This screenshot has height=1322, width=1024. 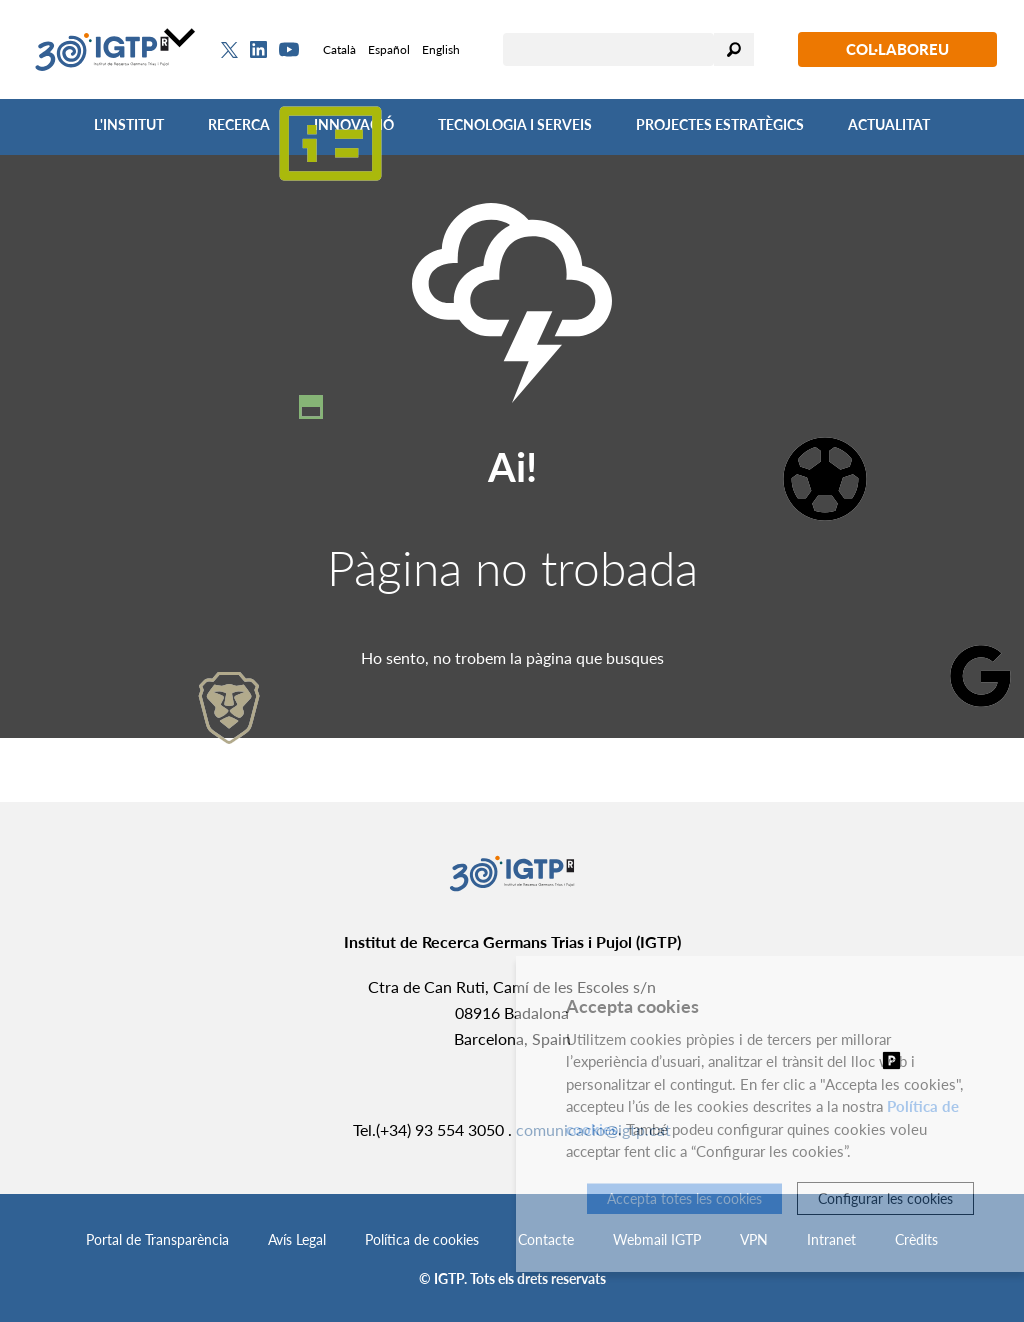 What do you see at coordinates (229, 708) in the screenshot?
I see `open the Brave browser` at bounding box center [229, 708].